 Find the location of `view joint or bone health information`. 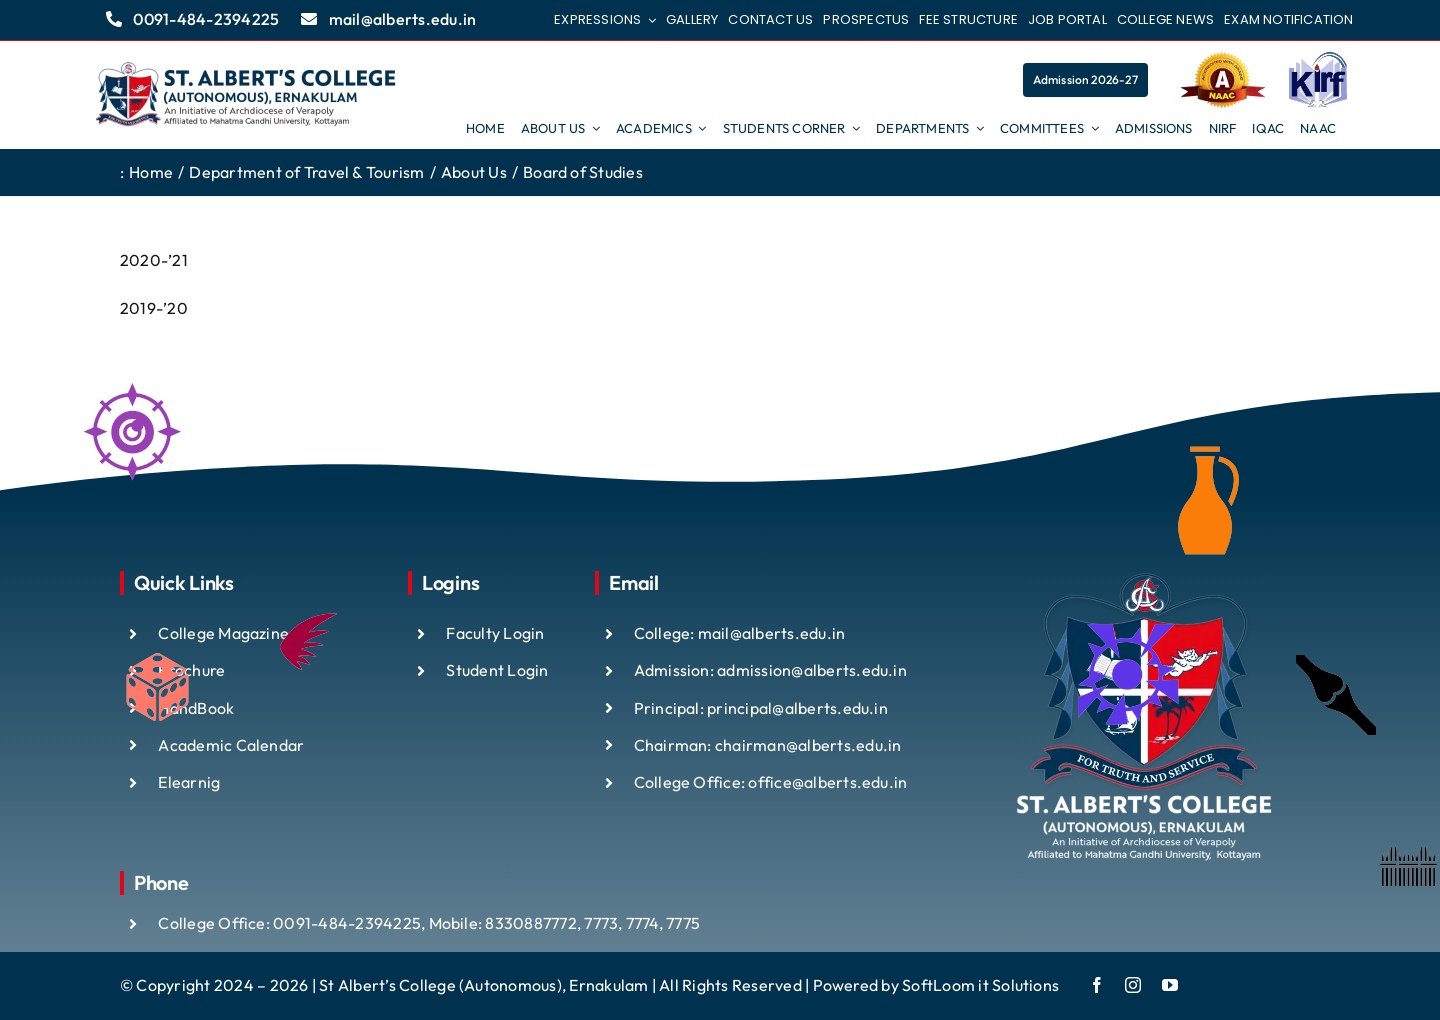

view joint or bone health information is located at coordinates (1336, 695).